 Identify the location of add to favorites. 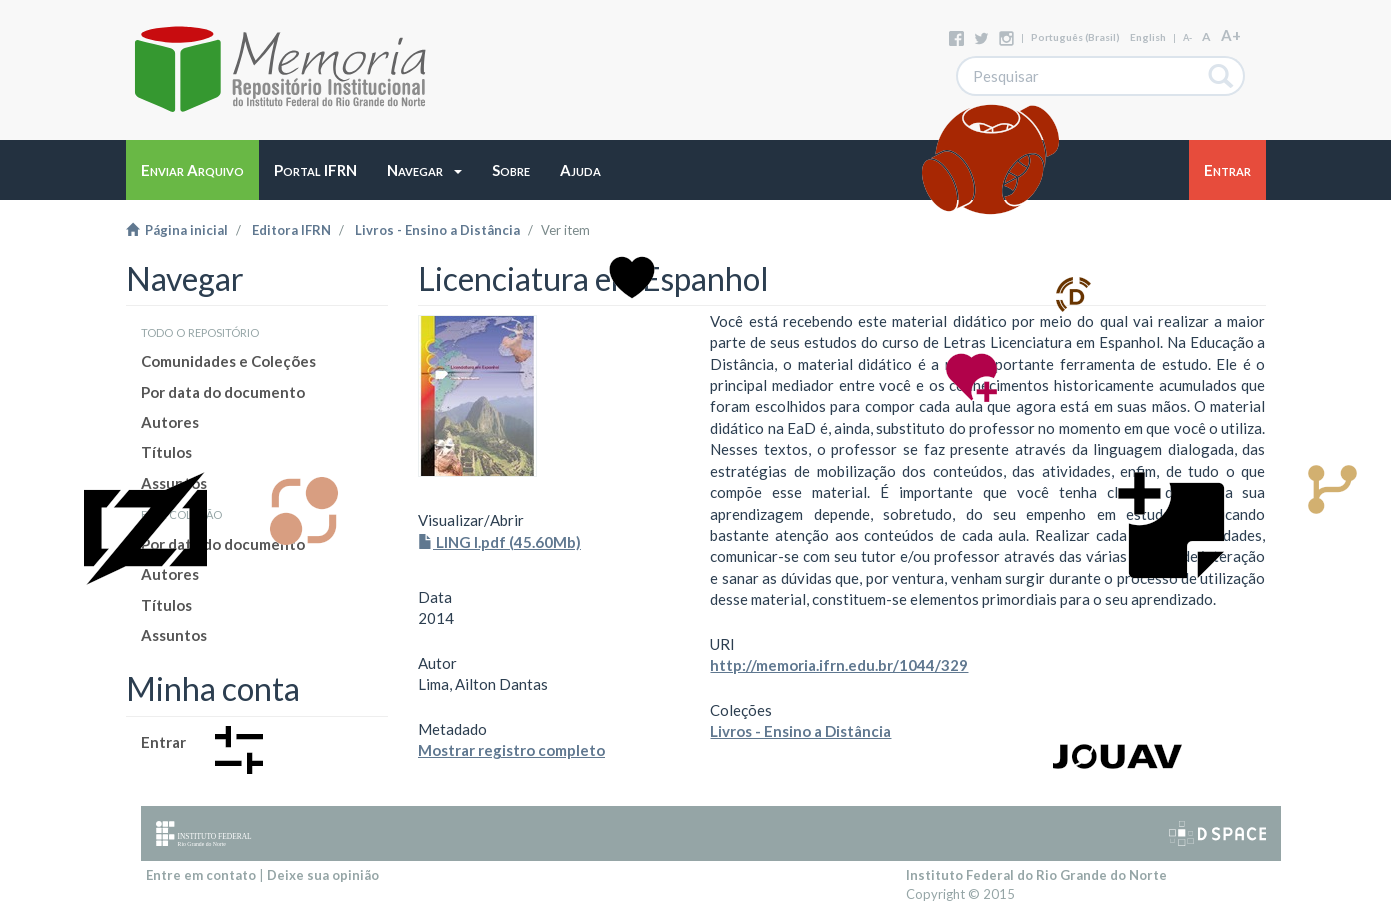
(971, 376).